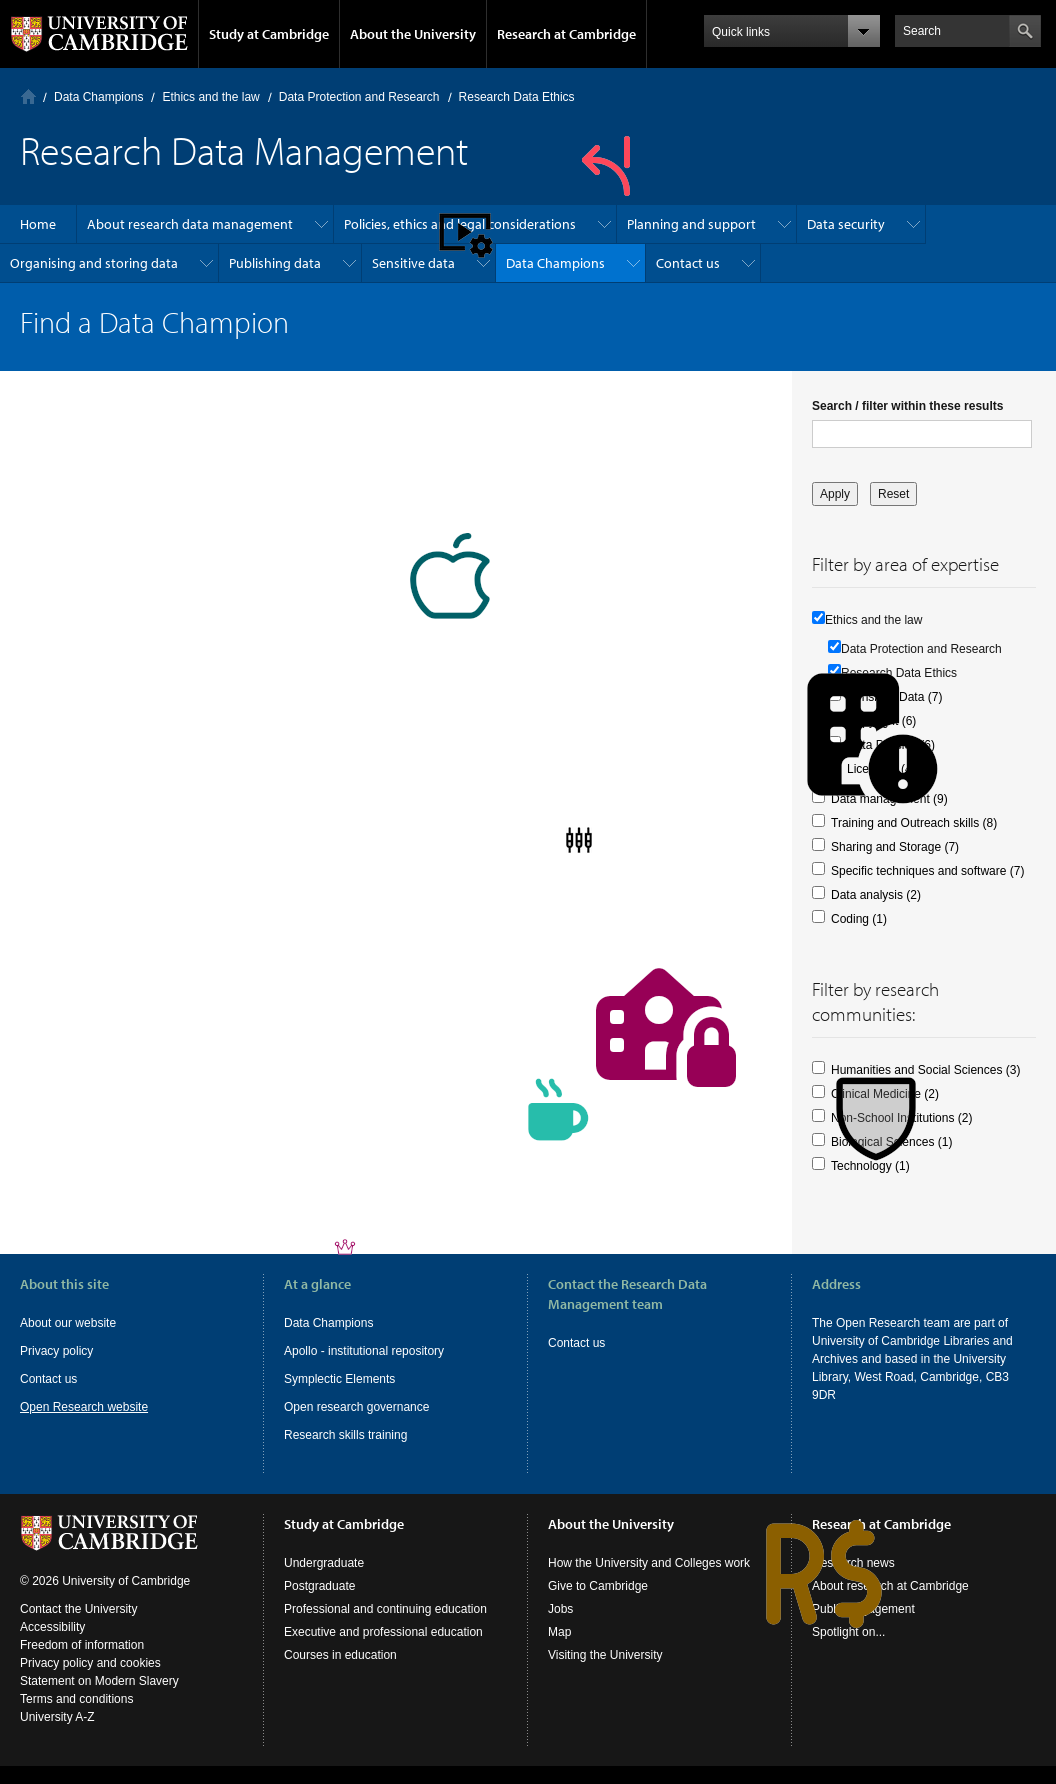 This screenshot has height=1784, width=1056. What do you see at coordinates (345, 1248) in the screenshot?
I see `indicates premium or VIP membership status` at bounding box center [345, 1248].